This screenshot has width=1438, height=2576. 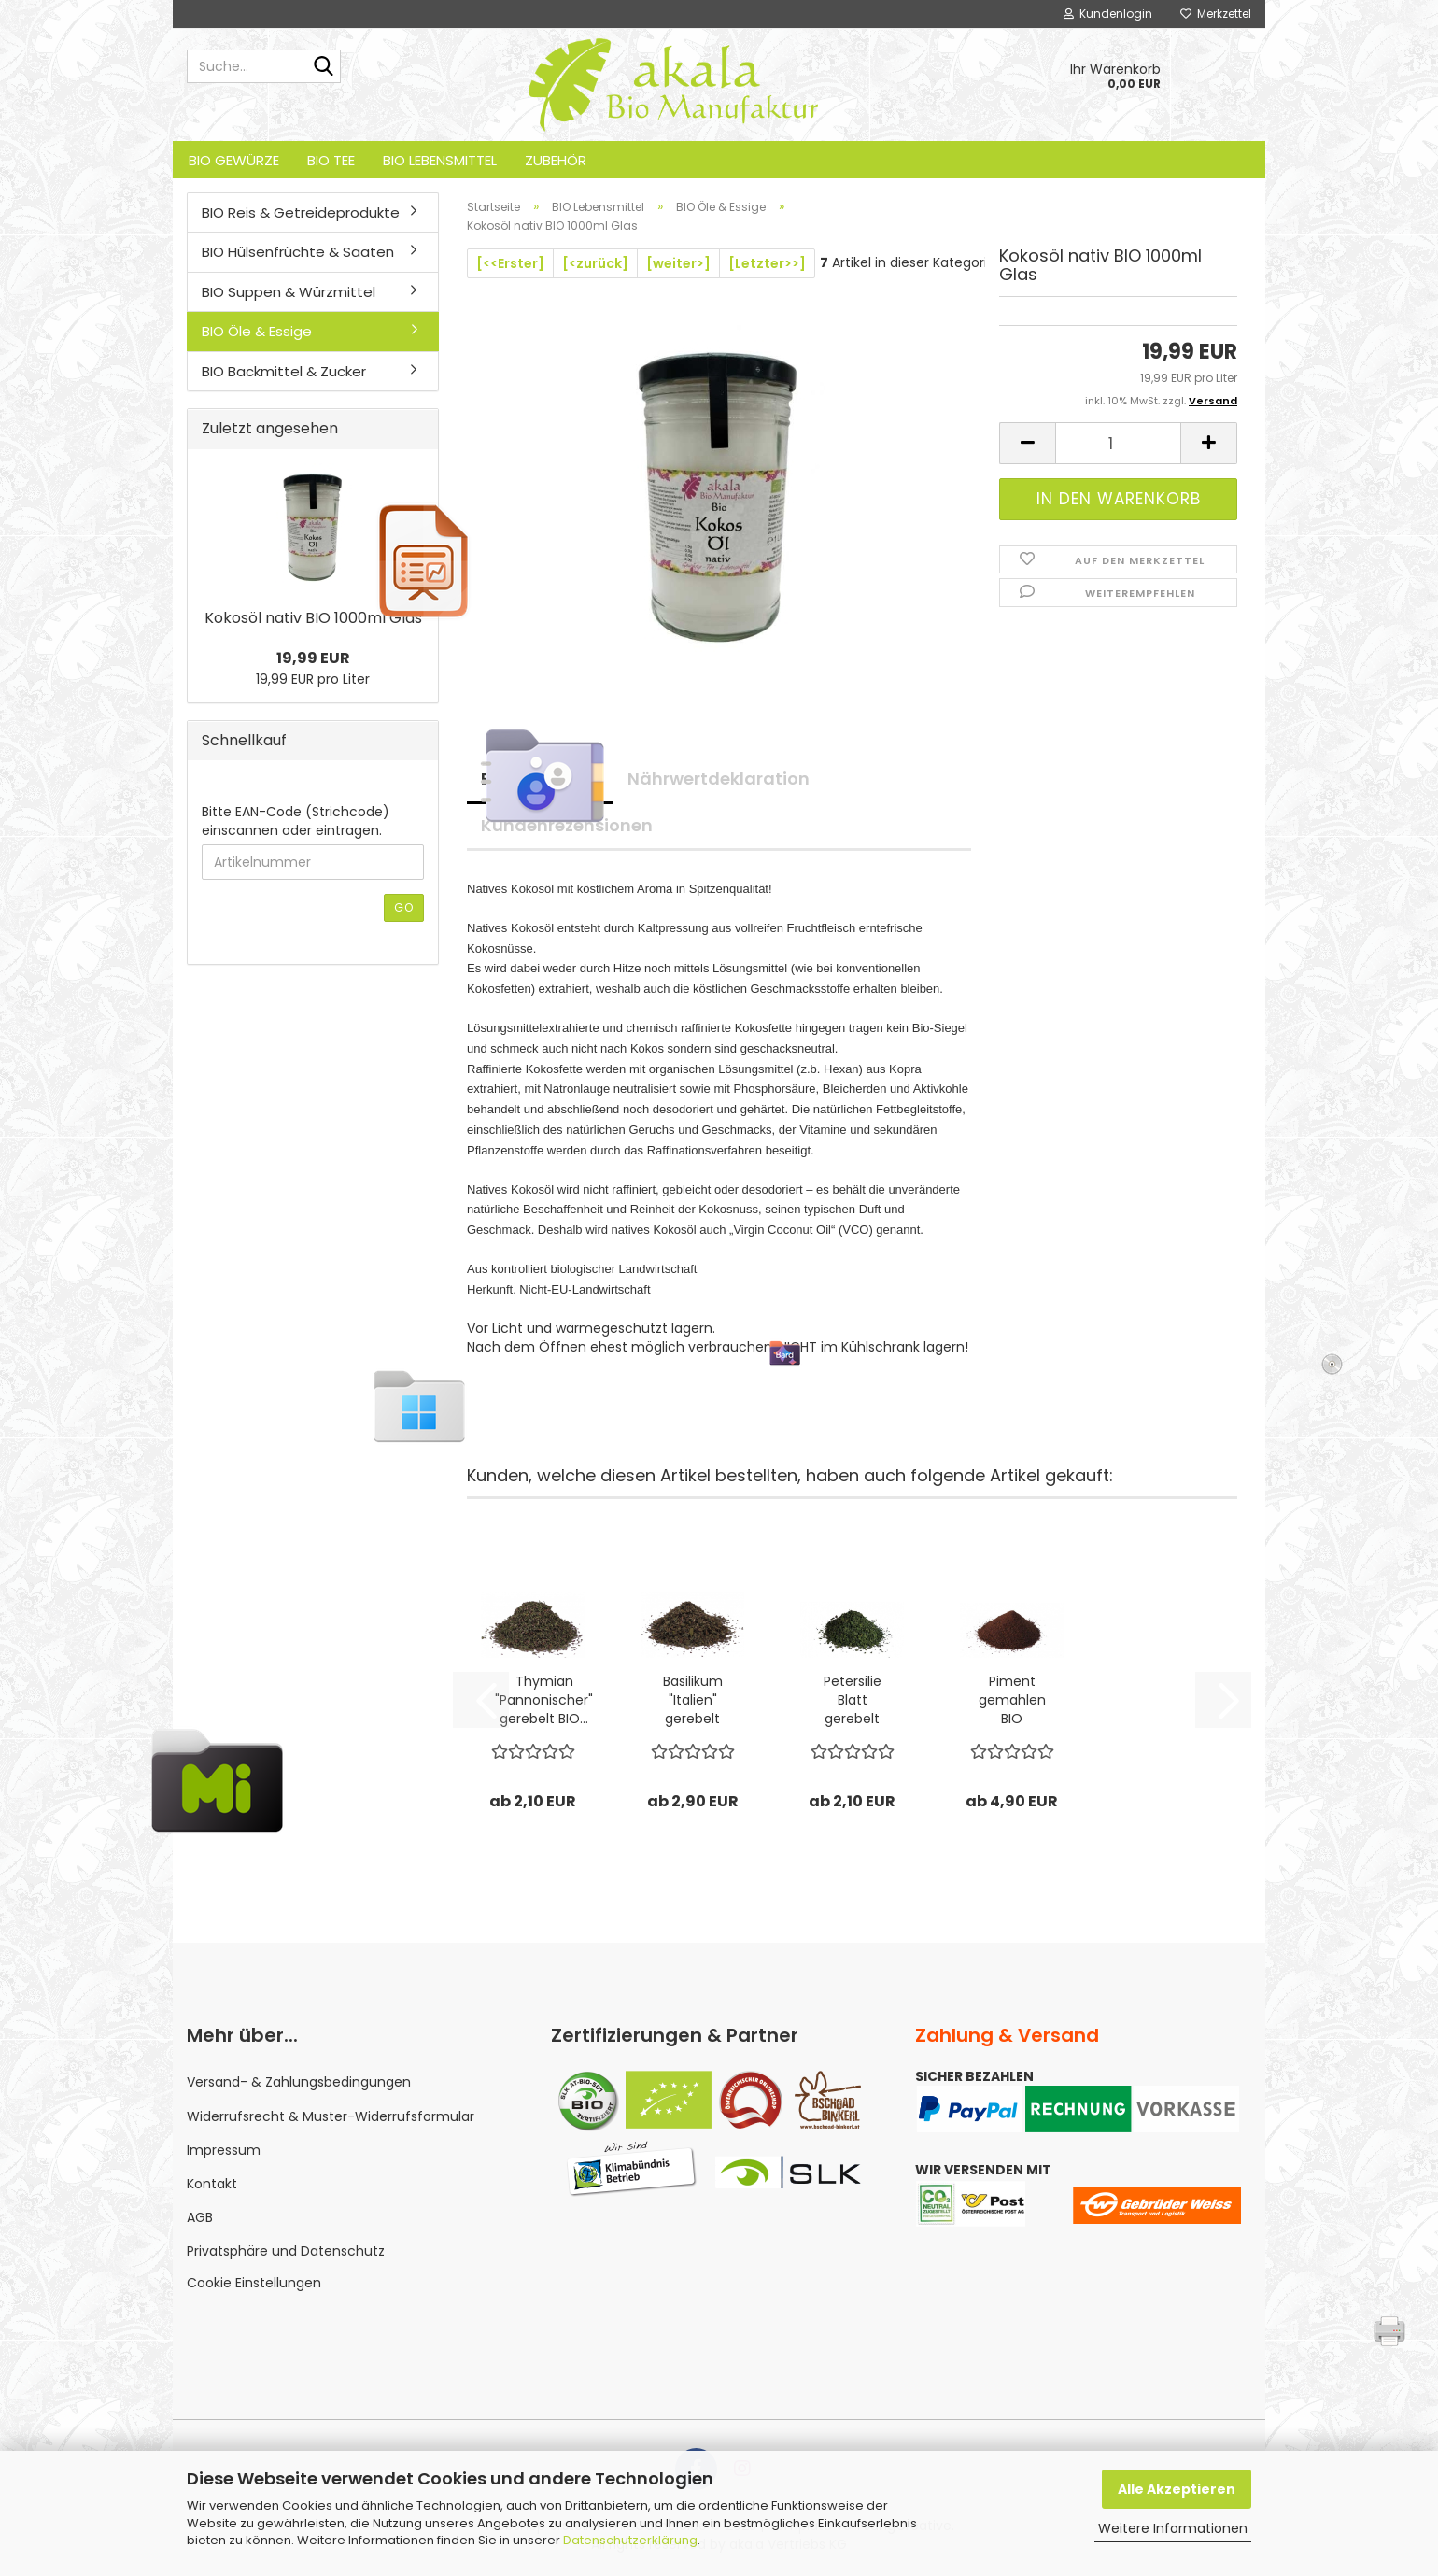 What do you see at coordinates (217, 1784) in the screenshot?
I see `open misskey files folder` at bounding box center [217, 1784].